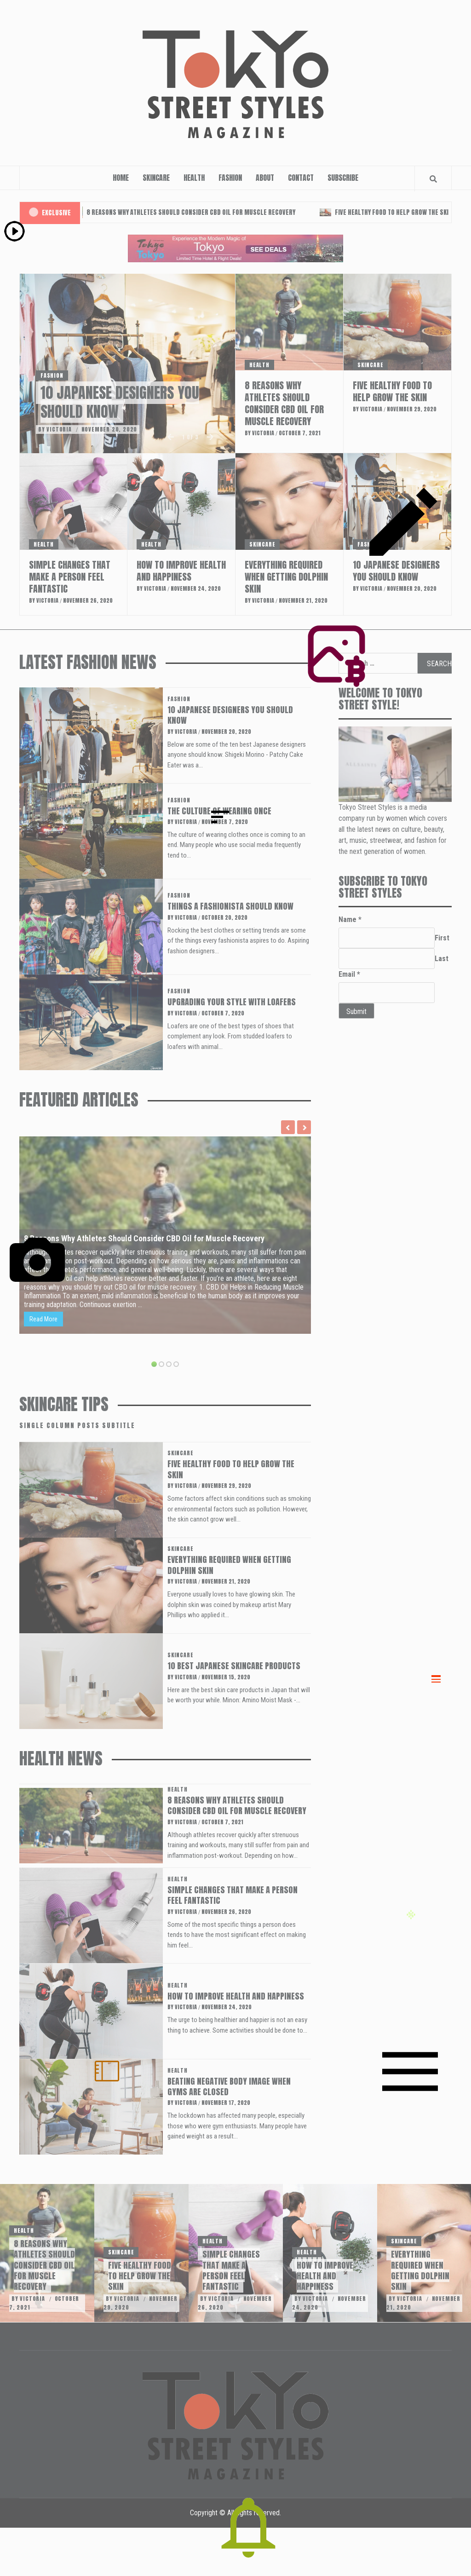 The width and height of the screenshot is (471, 2576). What do you see at coordinates (411, 1914) in the screenshot?
I see `open google podcasts app` at bounding box center [411, 1914].